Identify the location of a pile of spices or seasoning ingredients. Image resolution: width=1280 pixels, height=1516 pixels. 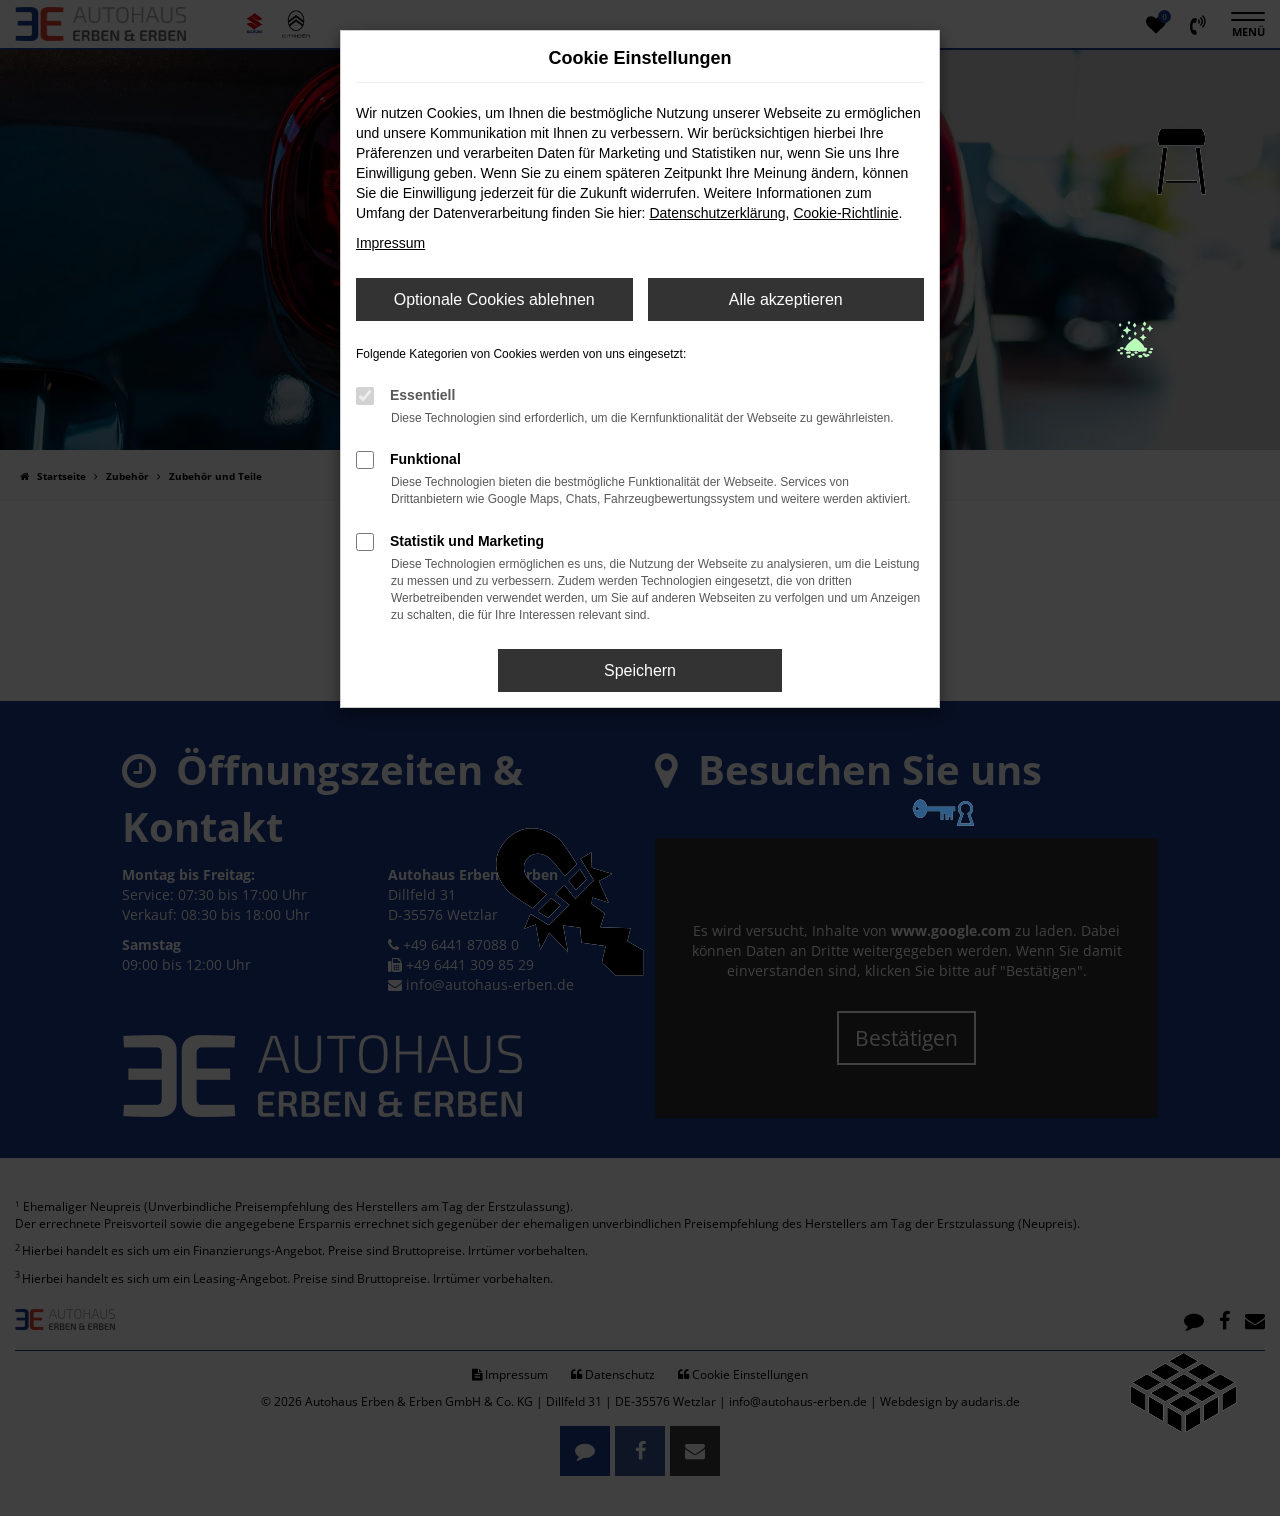
(1135, 339).